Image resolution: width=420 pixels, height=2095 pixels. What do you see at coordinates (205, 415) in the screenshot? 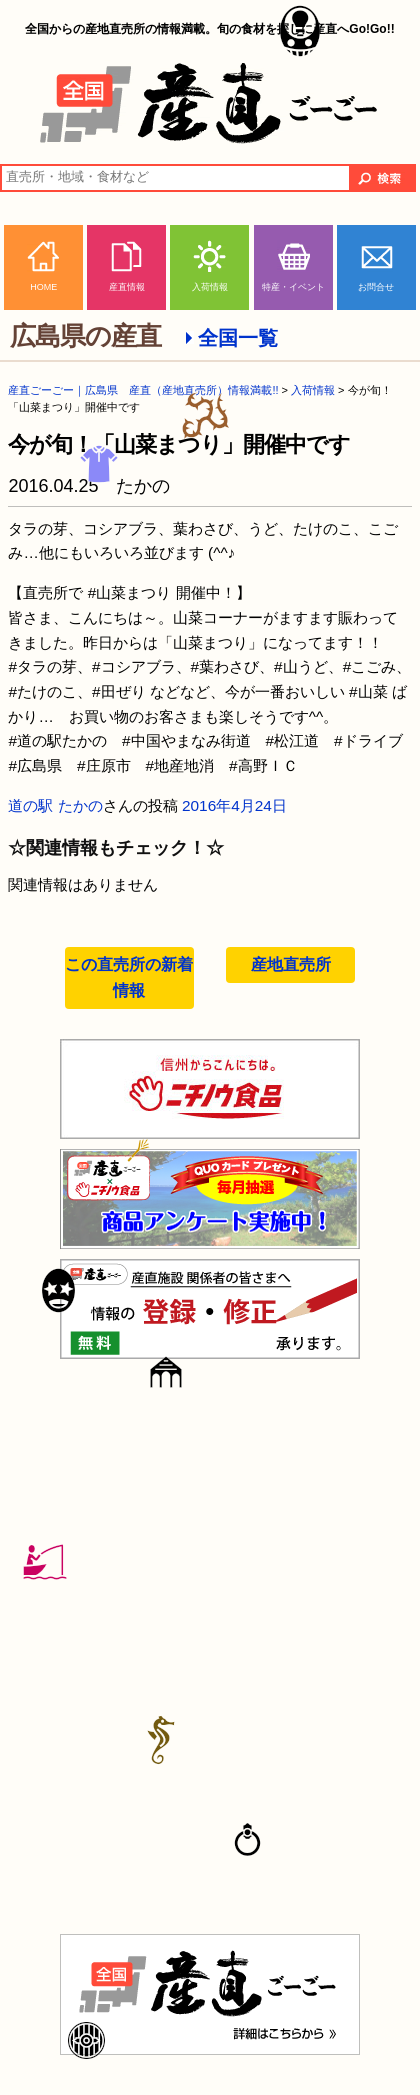
I see `select a thorny or cursed status effect` at bounding box center [205, 415].